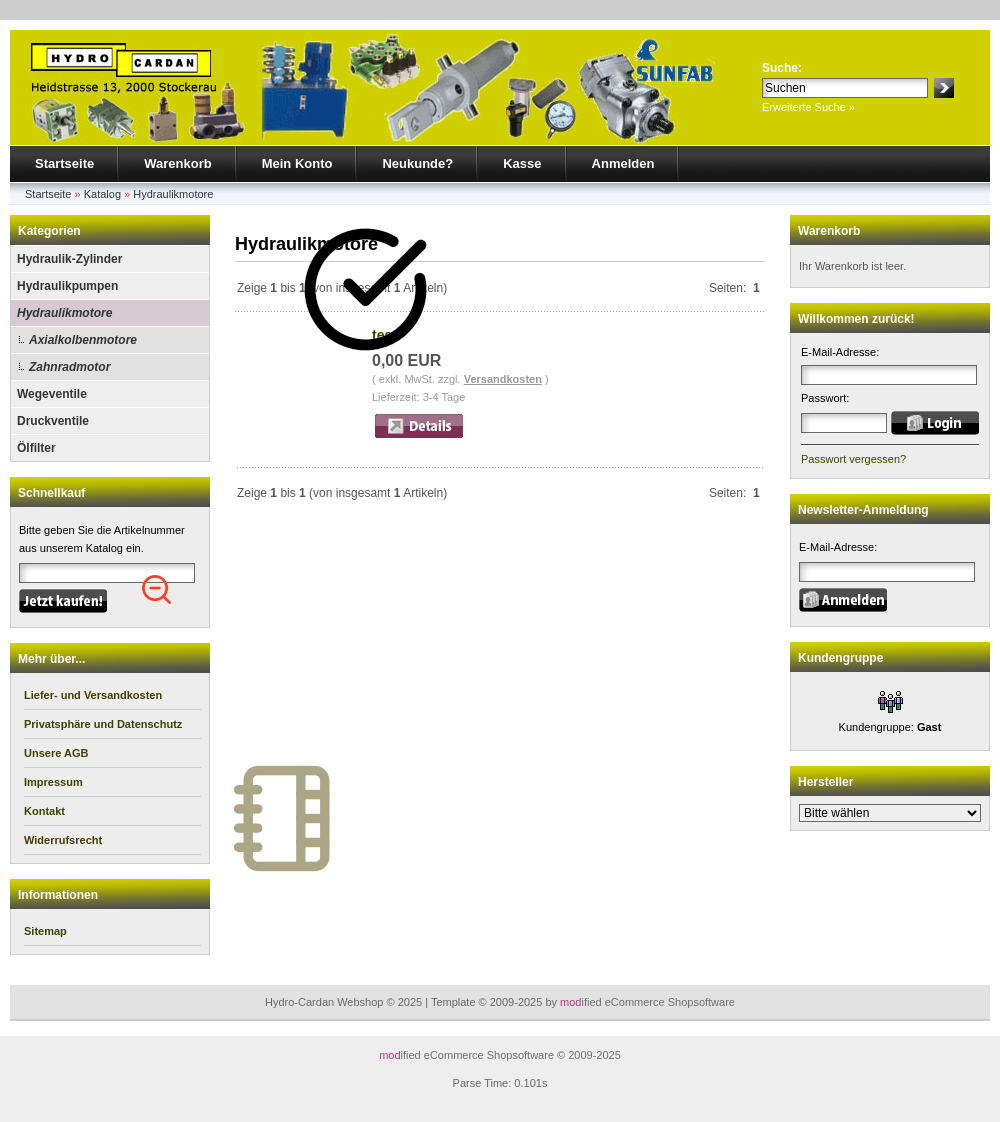  Describe the element at coordinates (286, 818) in the screenshot. I see `open tabbed notebook or journal` at that location.